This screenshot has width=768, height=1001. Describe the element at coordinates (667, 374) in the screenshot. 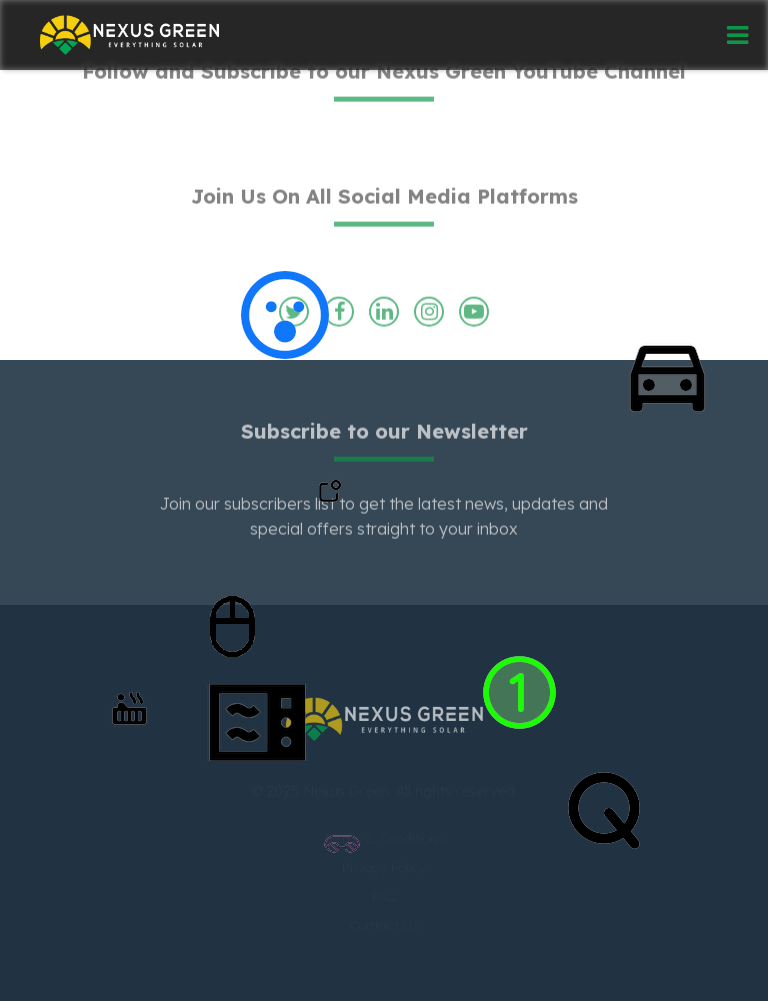

I see `get driving directions` at that location.